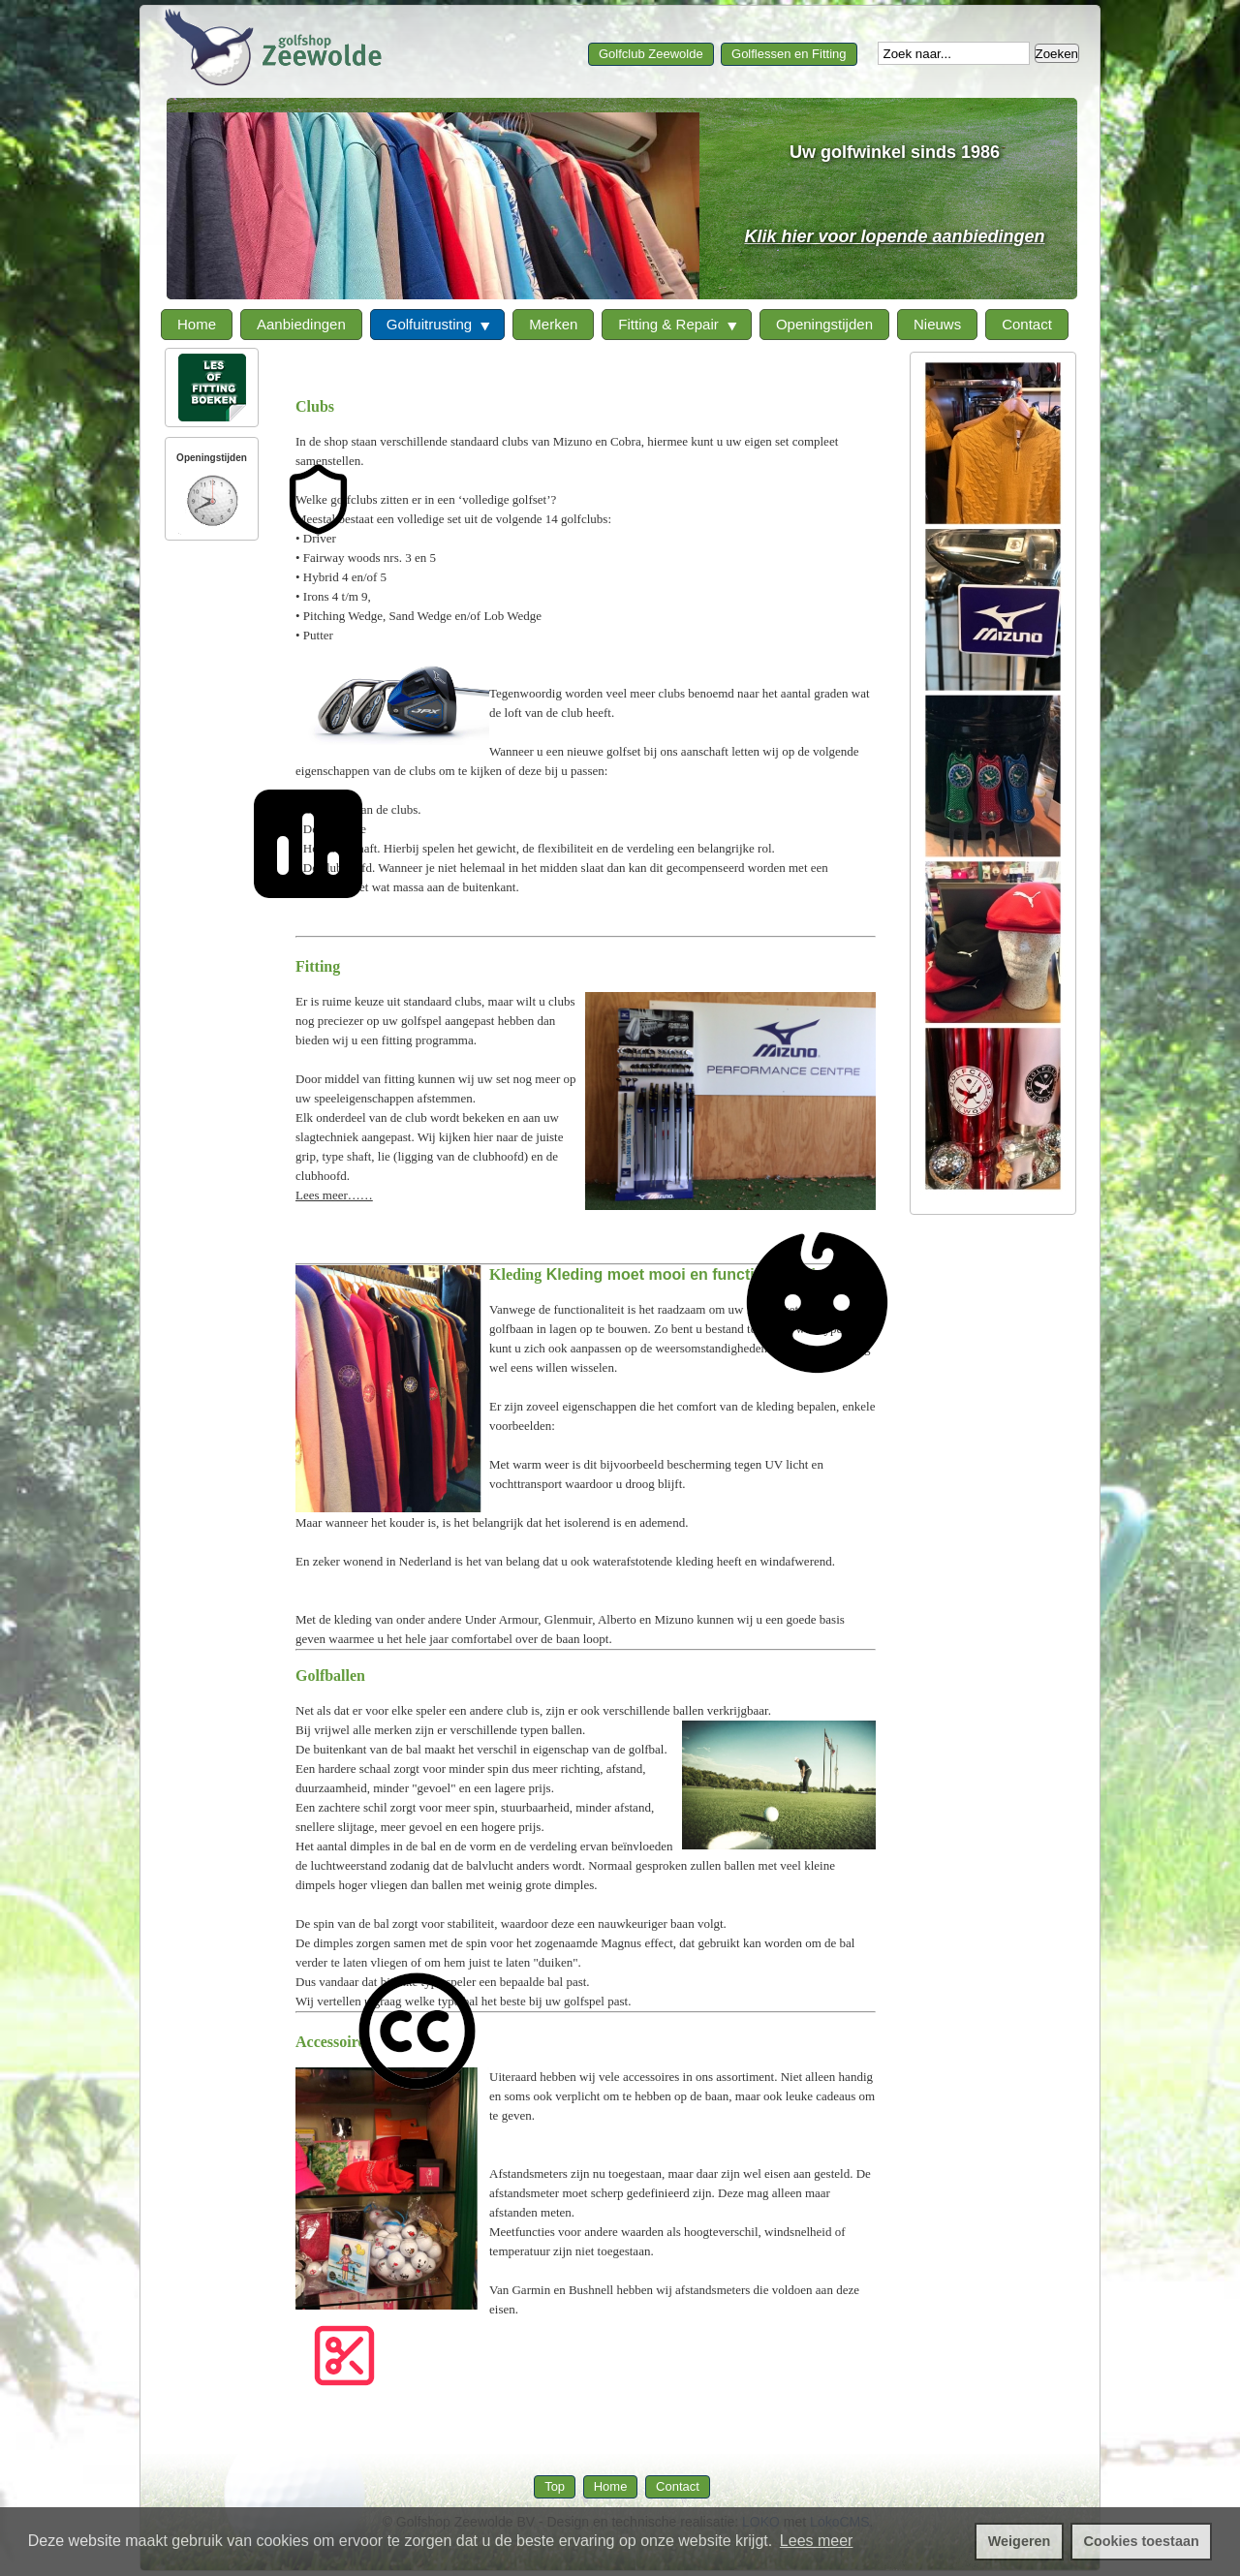 This screenshot has height=2576, width=1240. Describe the element at coordinates (817, 1302) in the screenshot. I see `access baby or child-related features` at that location.